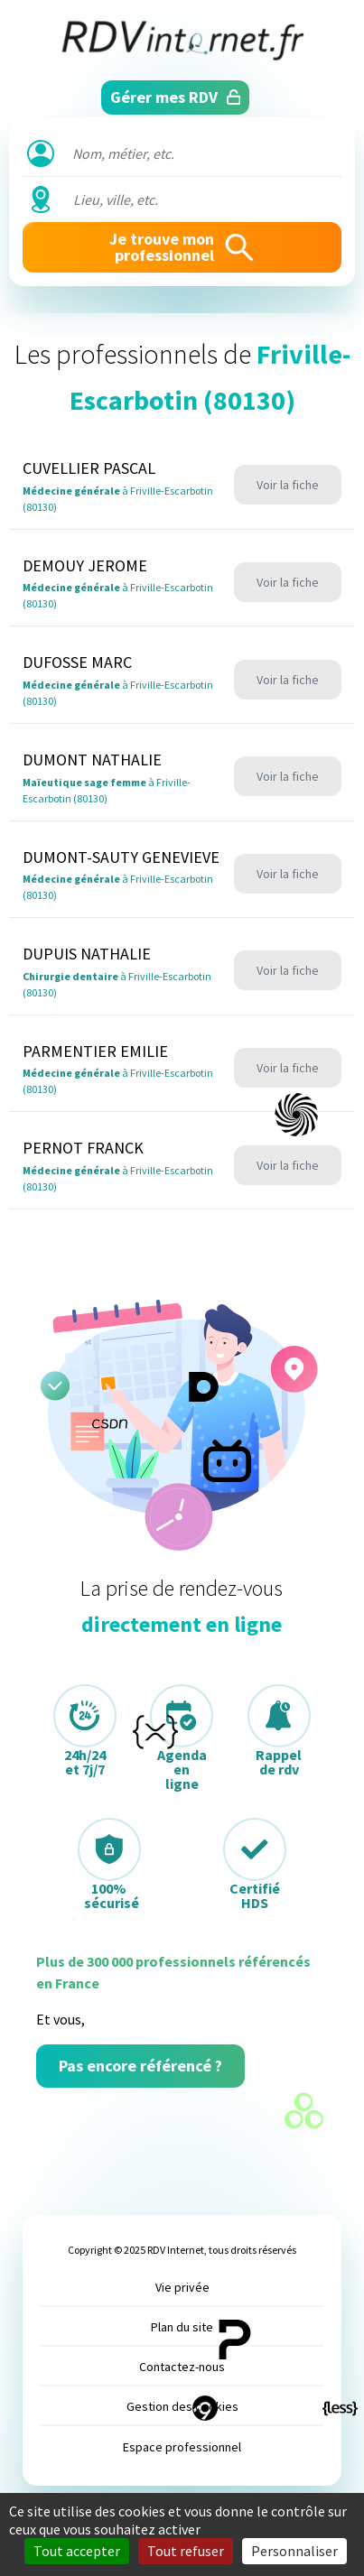  I want to click on visit CSDN developer community, so click(109, 1423).